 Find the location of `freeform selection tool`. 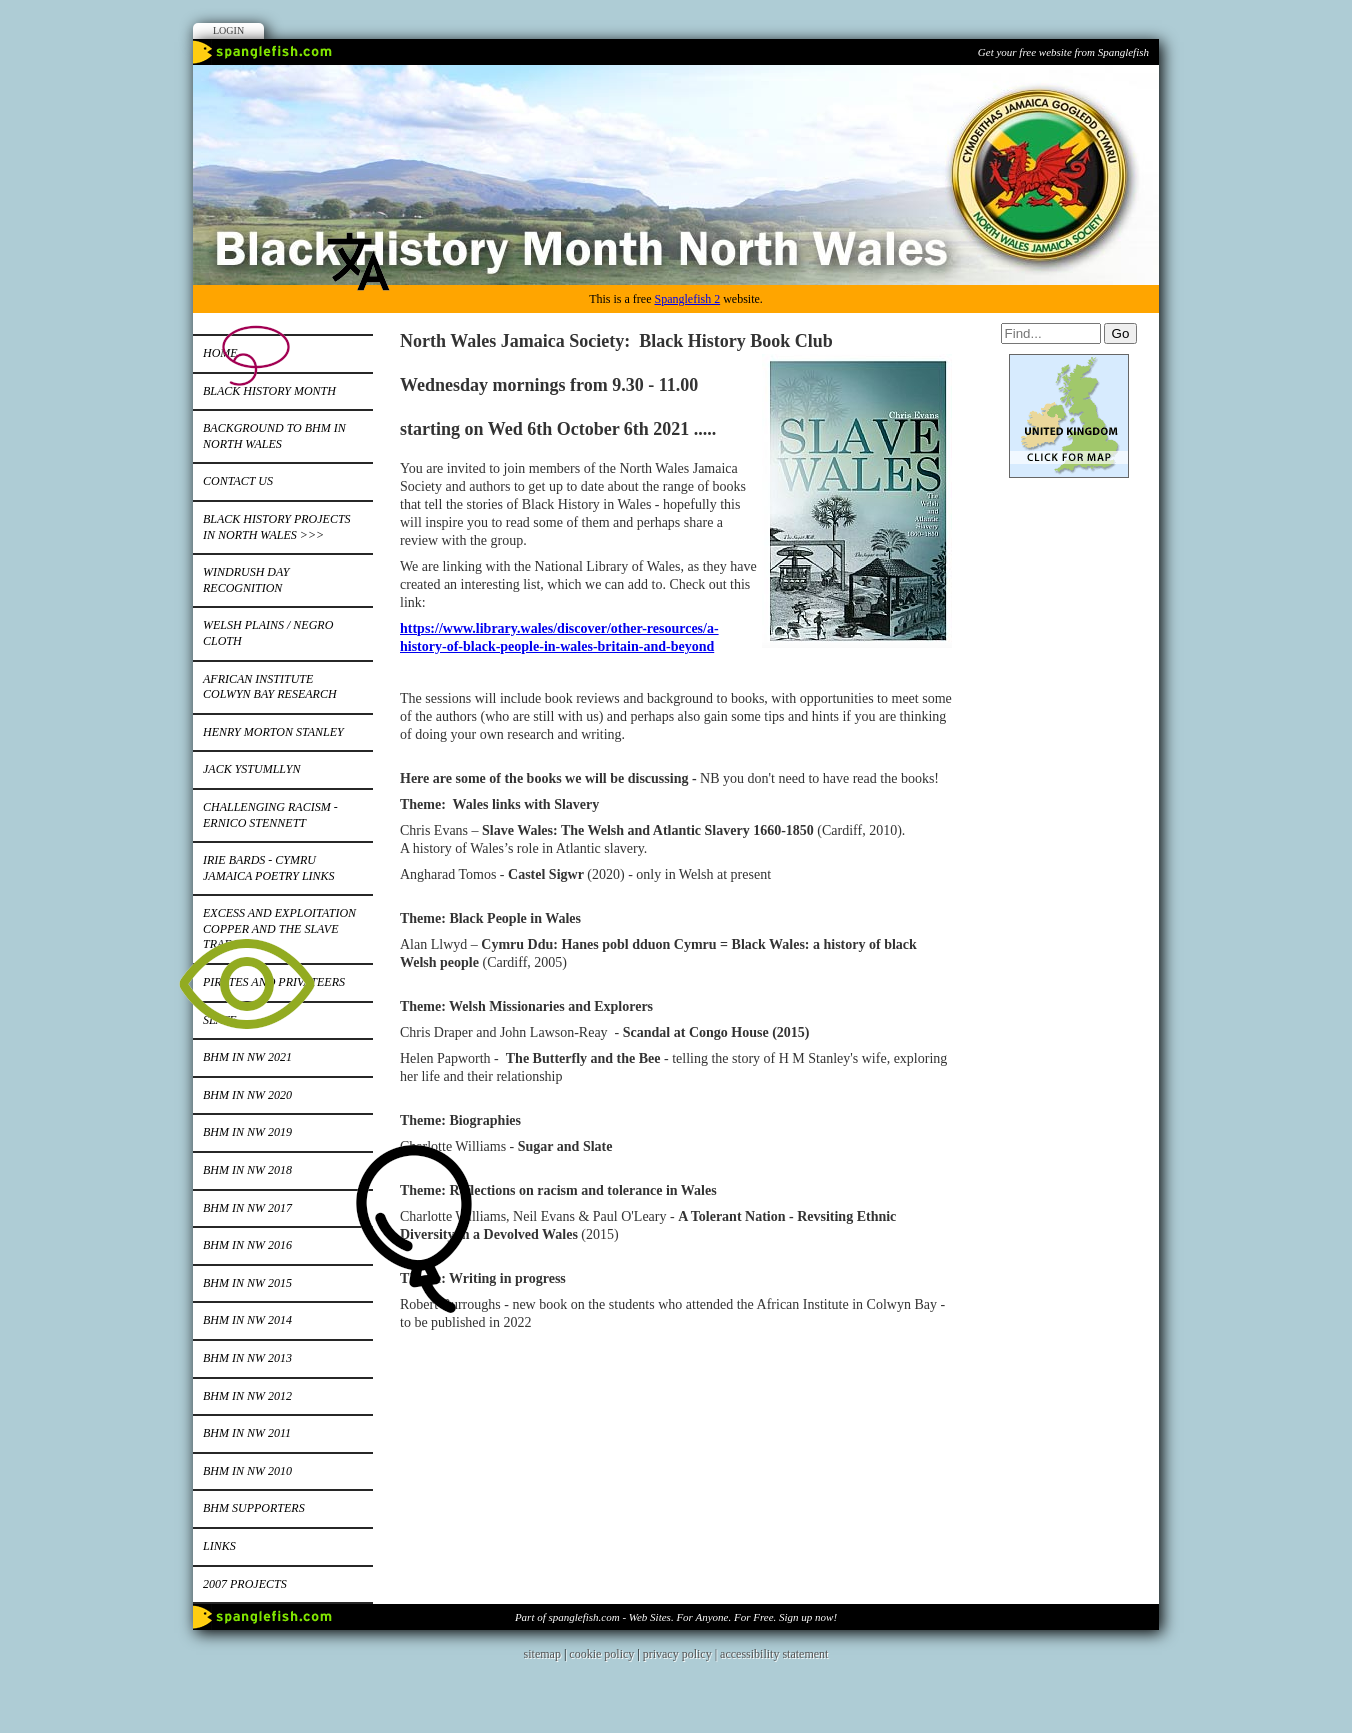

freeform selection tool is located at coordinates (256, 352).